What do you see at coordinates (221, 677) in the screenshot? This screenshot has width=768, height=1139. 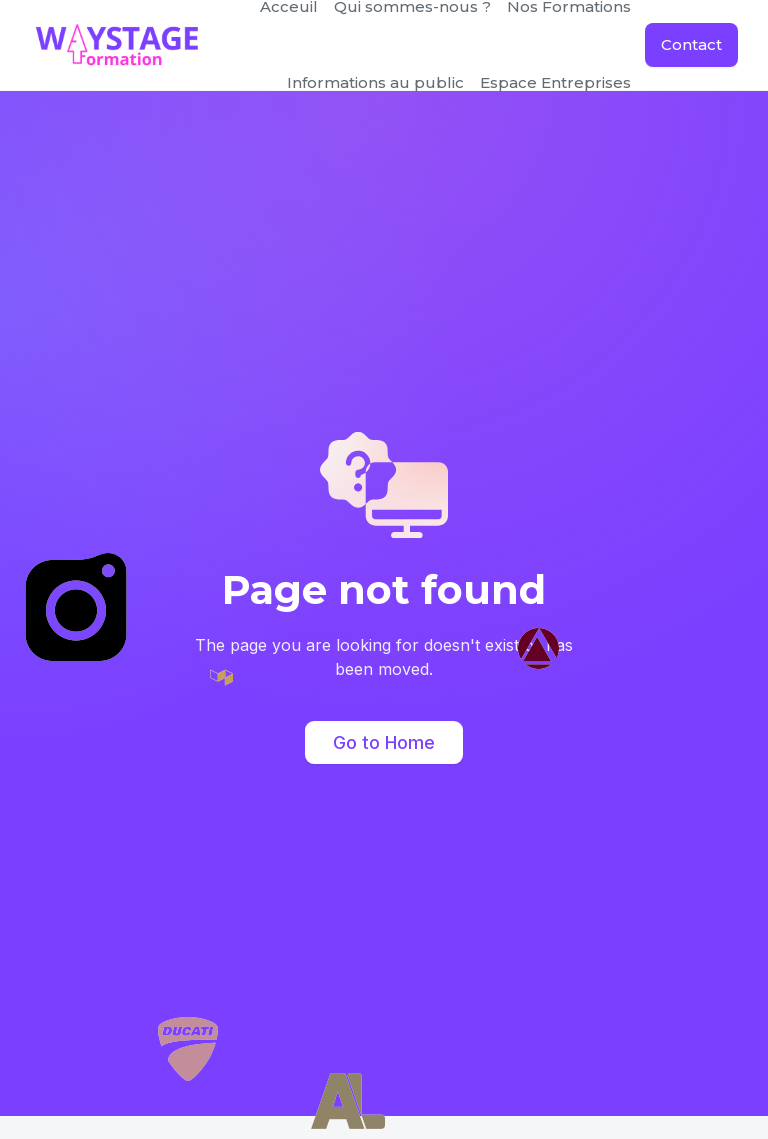 I see `open Buildkite CI/CD dashboard` at bounding box center [221, 677].